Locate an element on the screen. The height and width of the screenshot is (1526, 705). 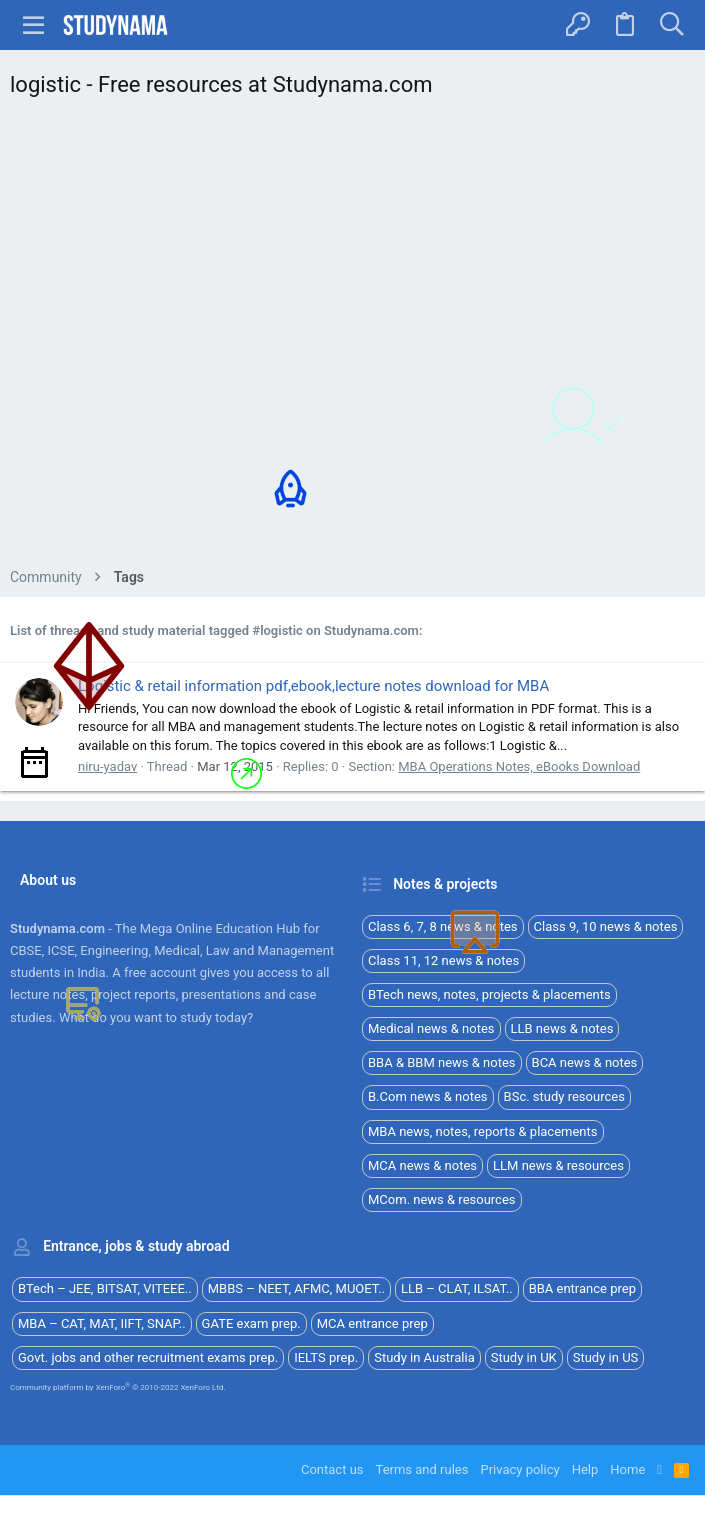
stream content to an external display is located at coordinates (475, 931).